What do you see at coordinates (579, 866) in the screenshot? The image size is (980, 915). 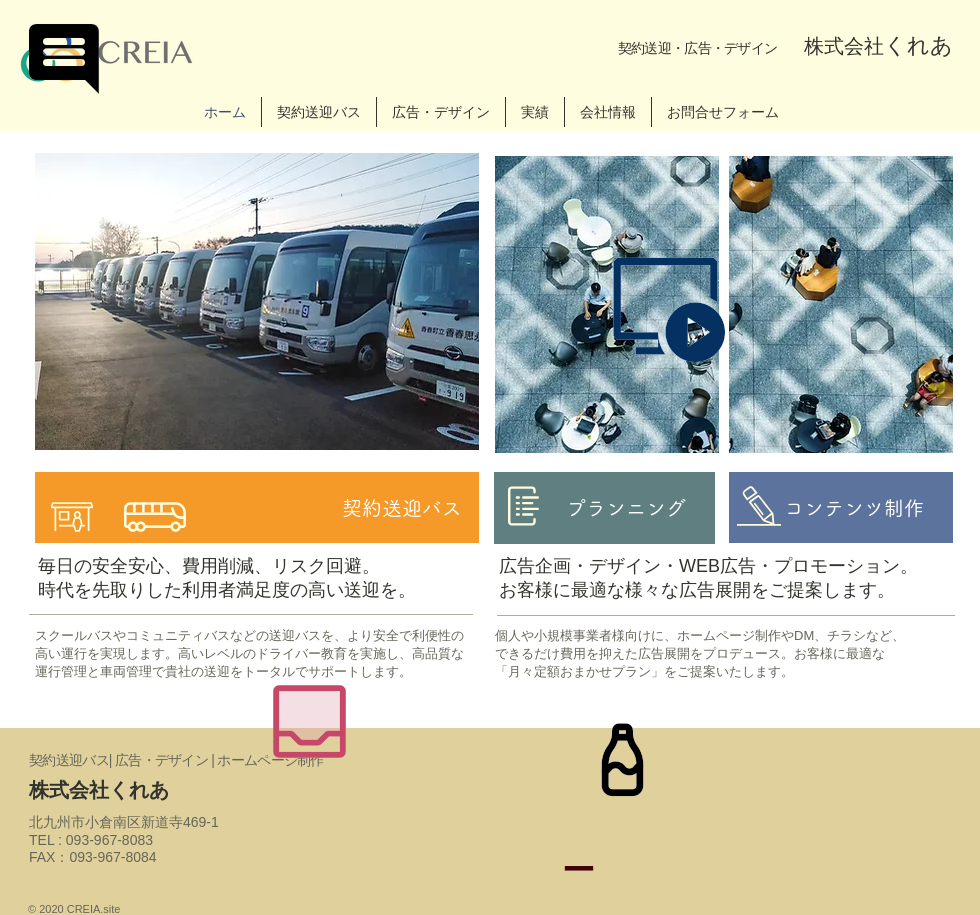 I see `minimize or collapse a window` at bounding box center [579, 866].